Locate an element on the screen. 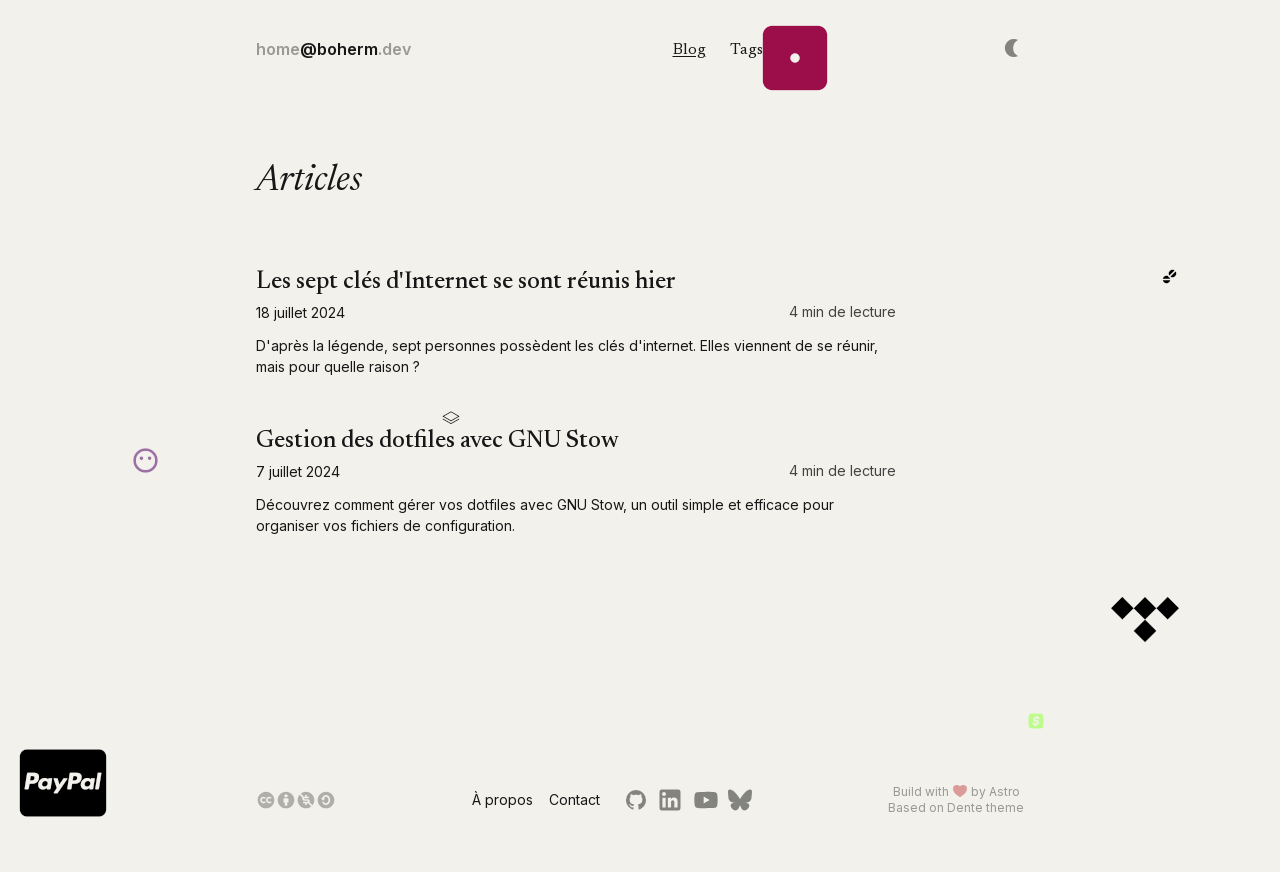 This screenshot has width=1280, height=872. select a neutral or blank reaction is located at coordinates (145, 460).